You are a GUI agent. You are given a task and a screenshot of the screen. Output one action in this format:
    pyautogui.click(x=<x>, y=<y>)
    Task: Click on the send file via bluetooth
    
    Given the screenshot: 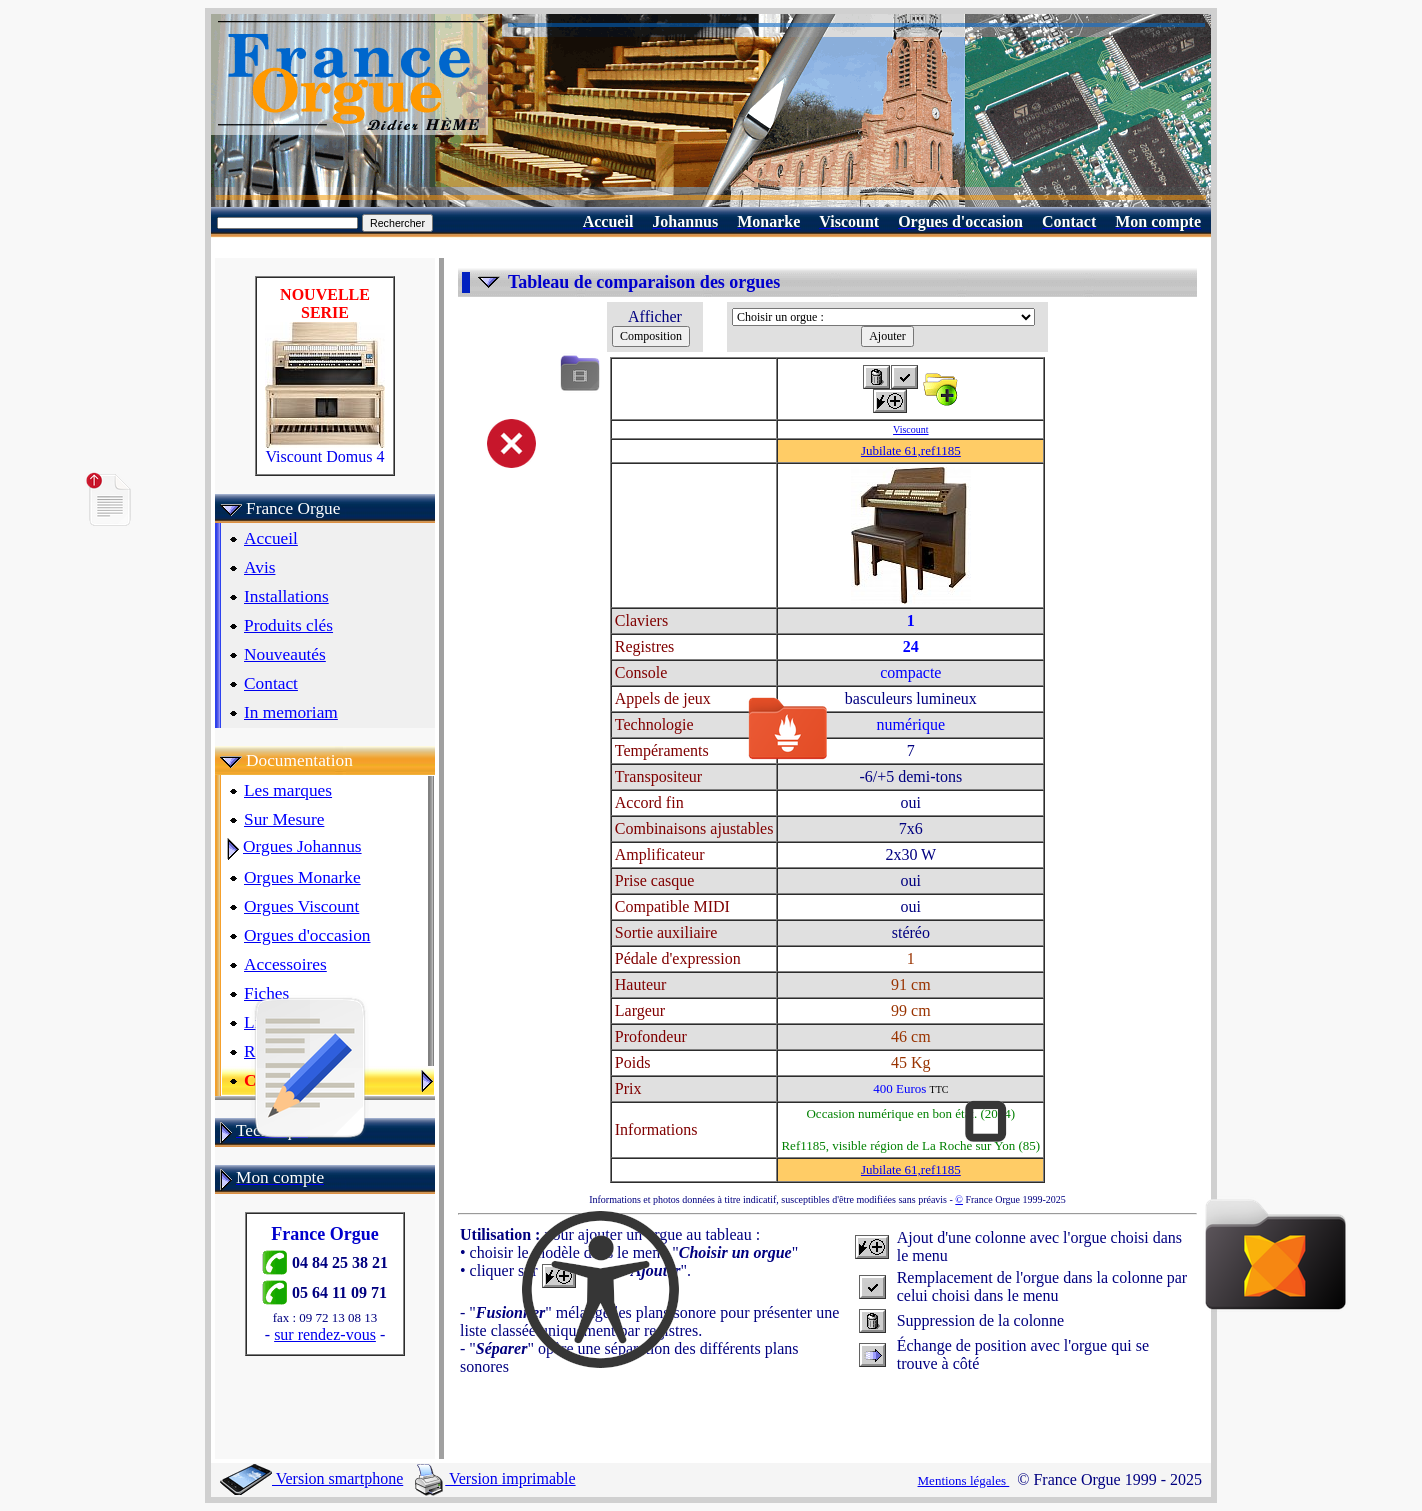 What is the action you would take?
    pyautogui.click(x=110, y=500)
    